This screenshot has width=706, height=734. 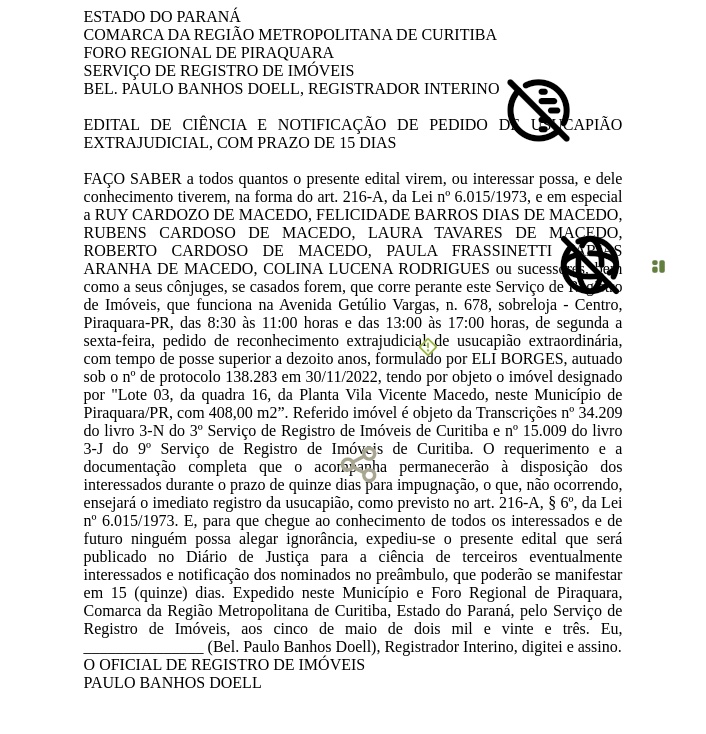 I want to click on disable shadow effects, so click(x=538, y=110).